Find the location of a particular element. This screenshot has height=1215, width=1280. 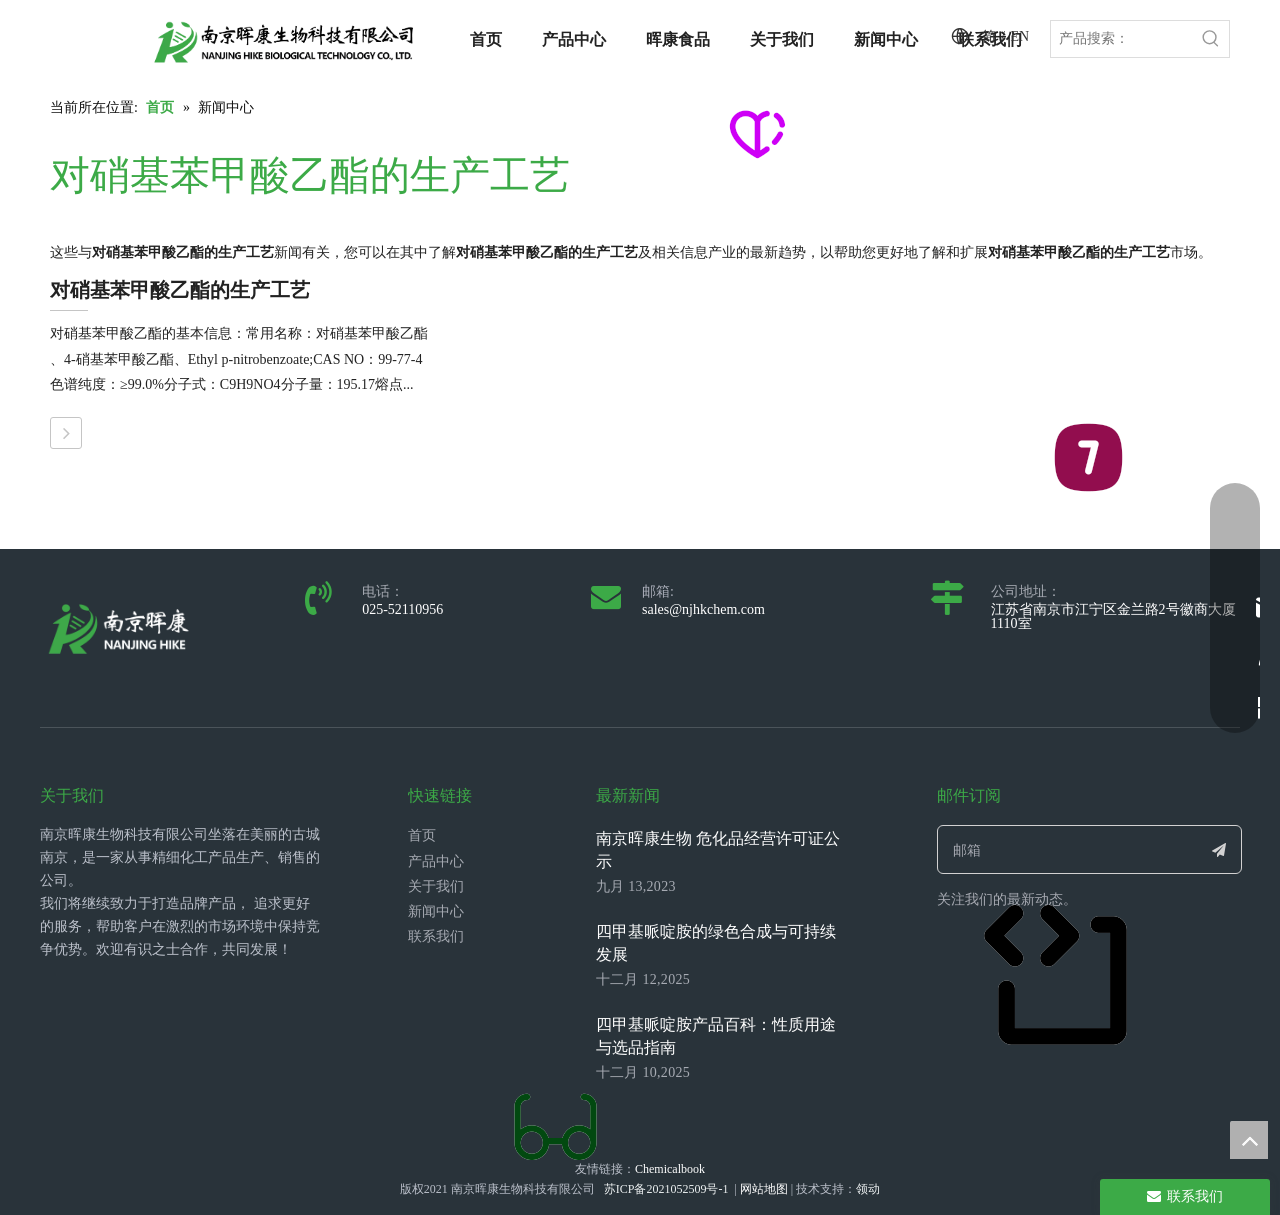

indicates partial like or favorite status is located at coordinates (757, 132).